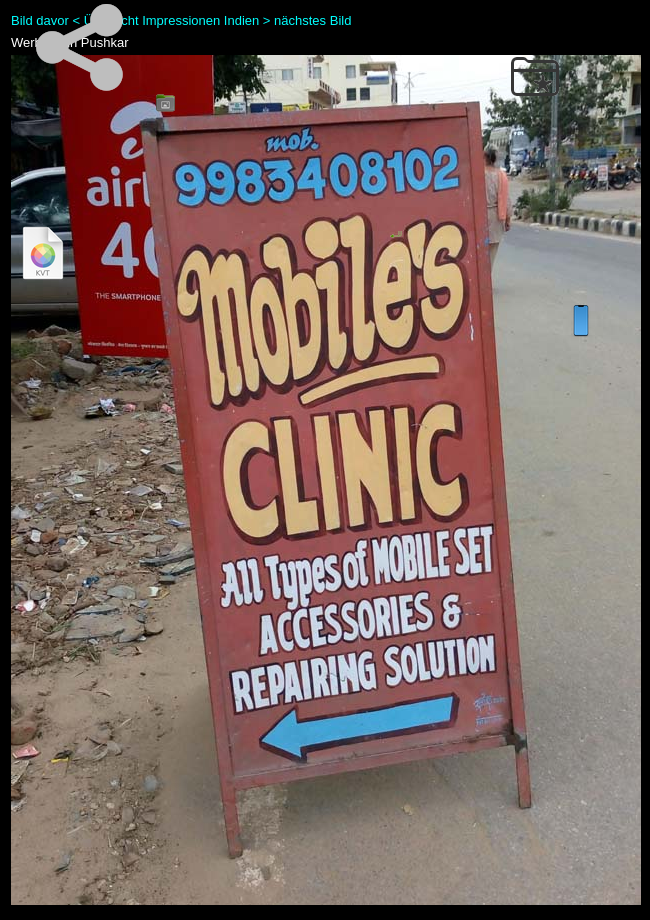  I want to click on a KVT text file associated with Krita vector graphics, so click(43, 254).